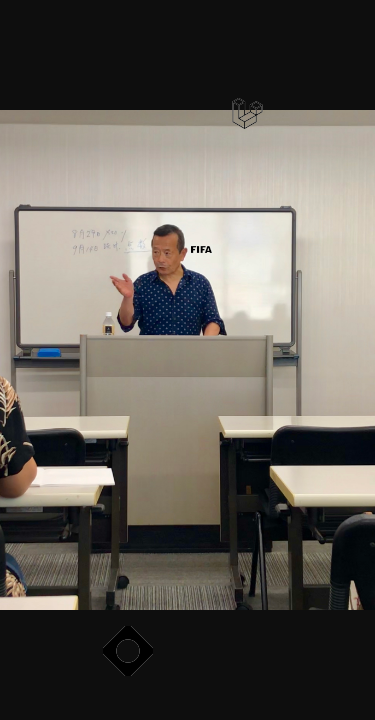 This screenshot has width=375, height=720. Describe the element at coordinates (128, 651) in the screenshot. I see `cloudsmith logo` at that location.